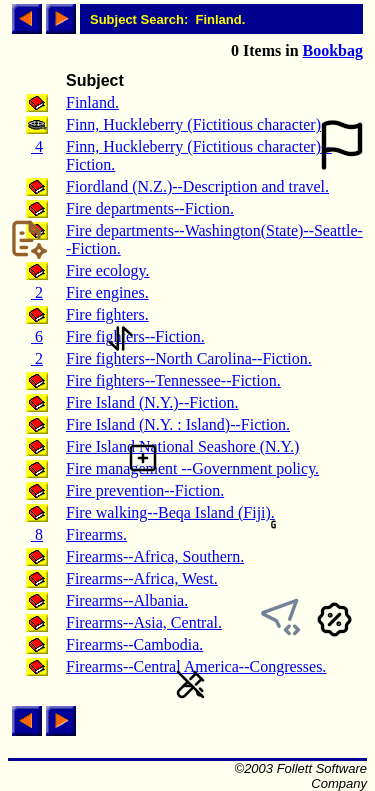 The image size is (375, 791). Describe the element at coordinates (143, 458) in the screenshot. I see `add a new item or entry` at that location.